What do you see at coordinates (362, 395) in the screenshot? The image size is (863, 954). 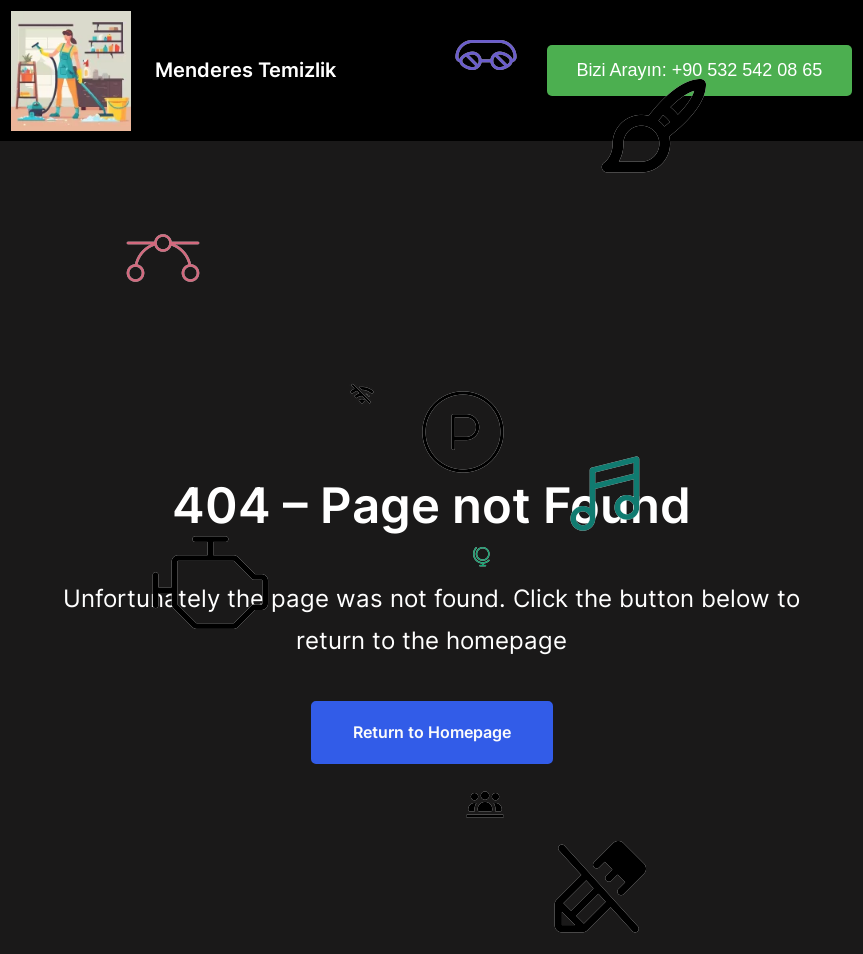 I see `indicates wifi is disabled or disconnected` at bounding box center [362, 395].